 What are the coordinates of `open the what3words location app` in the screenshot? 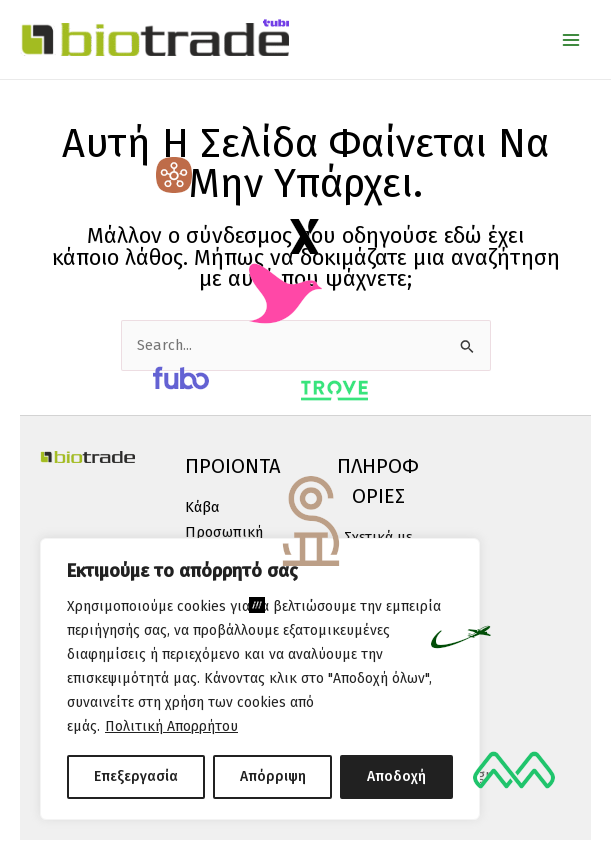 It's located at (257, 605).